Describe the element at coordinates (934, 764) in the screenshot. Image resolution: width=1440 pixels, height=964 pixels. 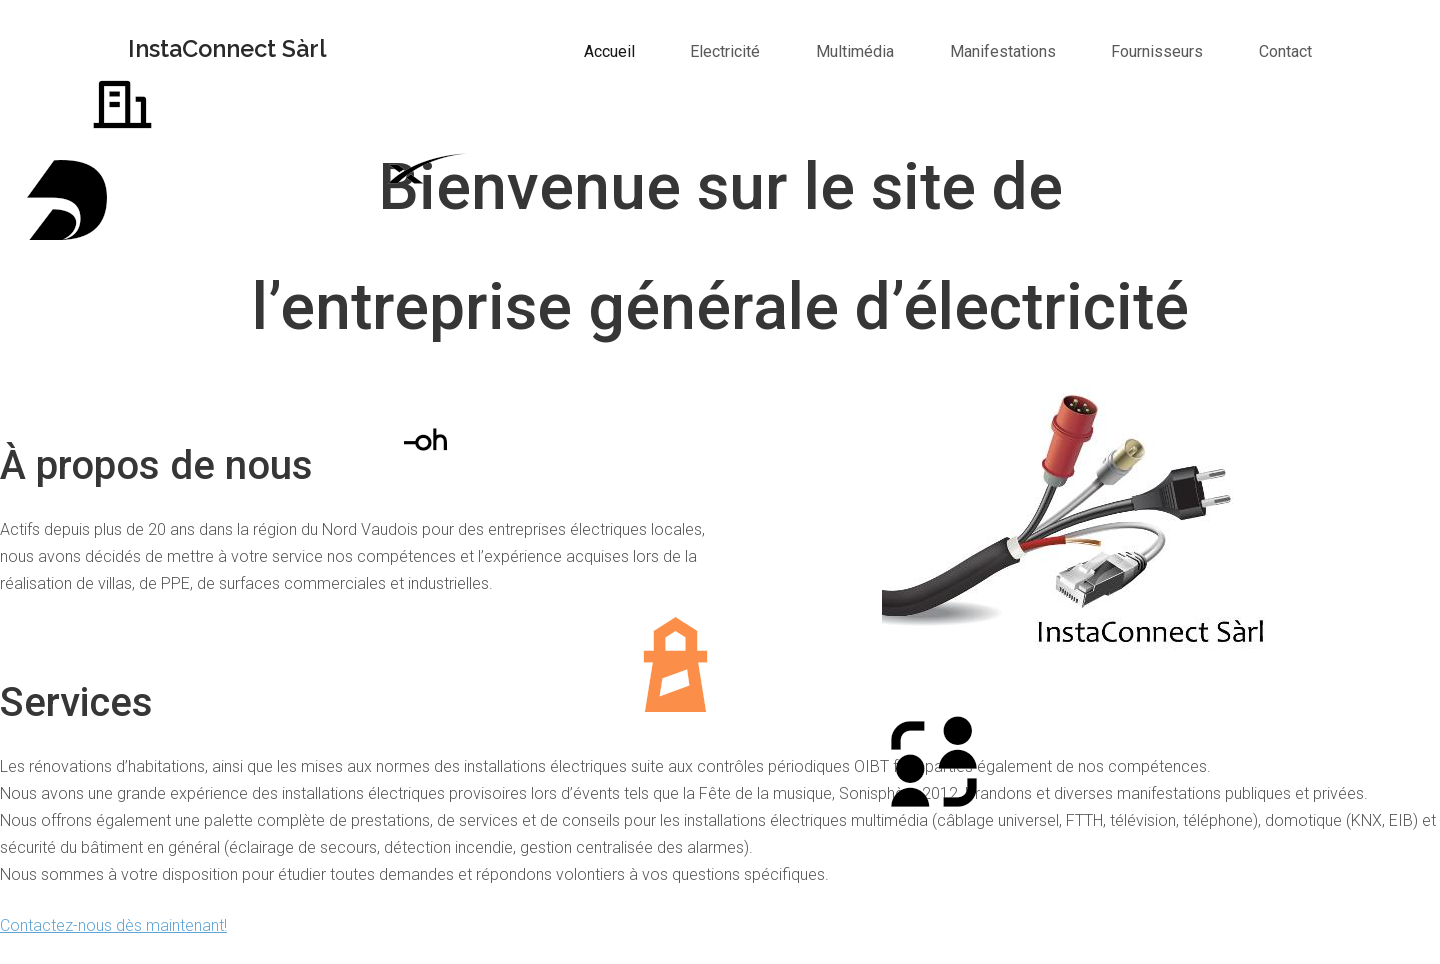
I see `peer-to-peer transfer or payment` at that location.